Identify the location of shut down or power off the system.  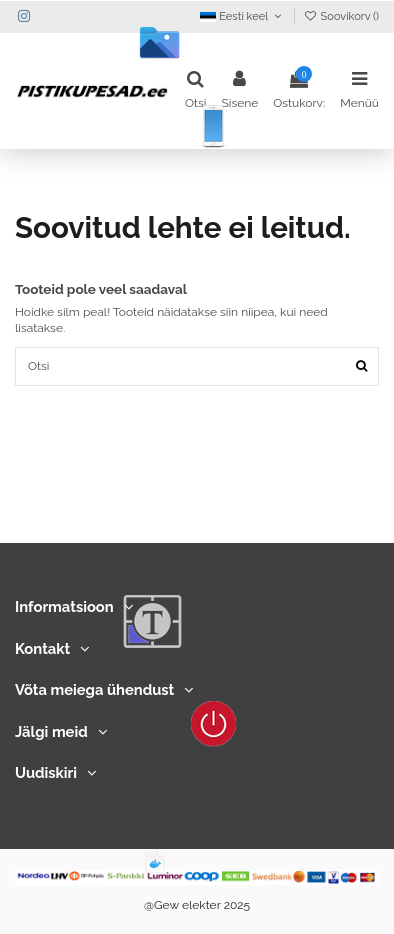
(214, 724).